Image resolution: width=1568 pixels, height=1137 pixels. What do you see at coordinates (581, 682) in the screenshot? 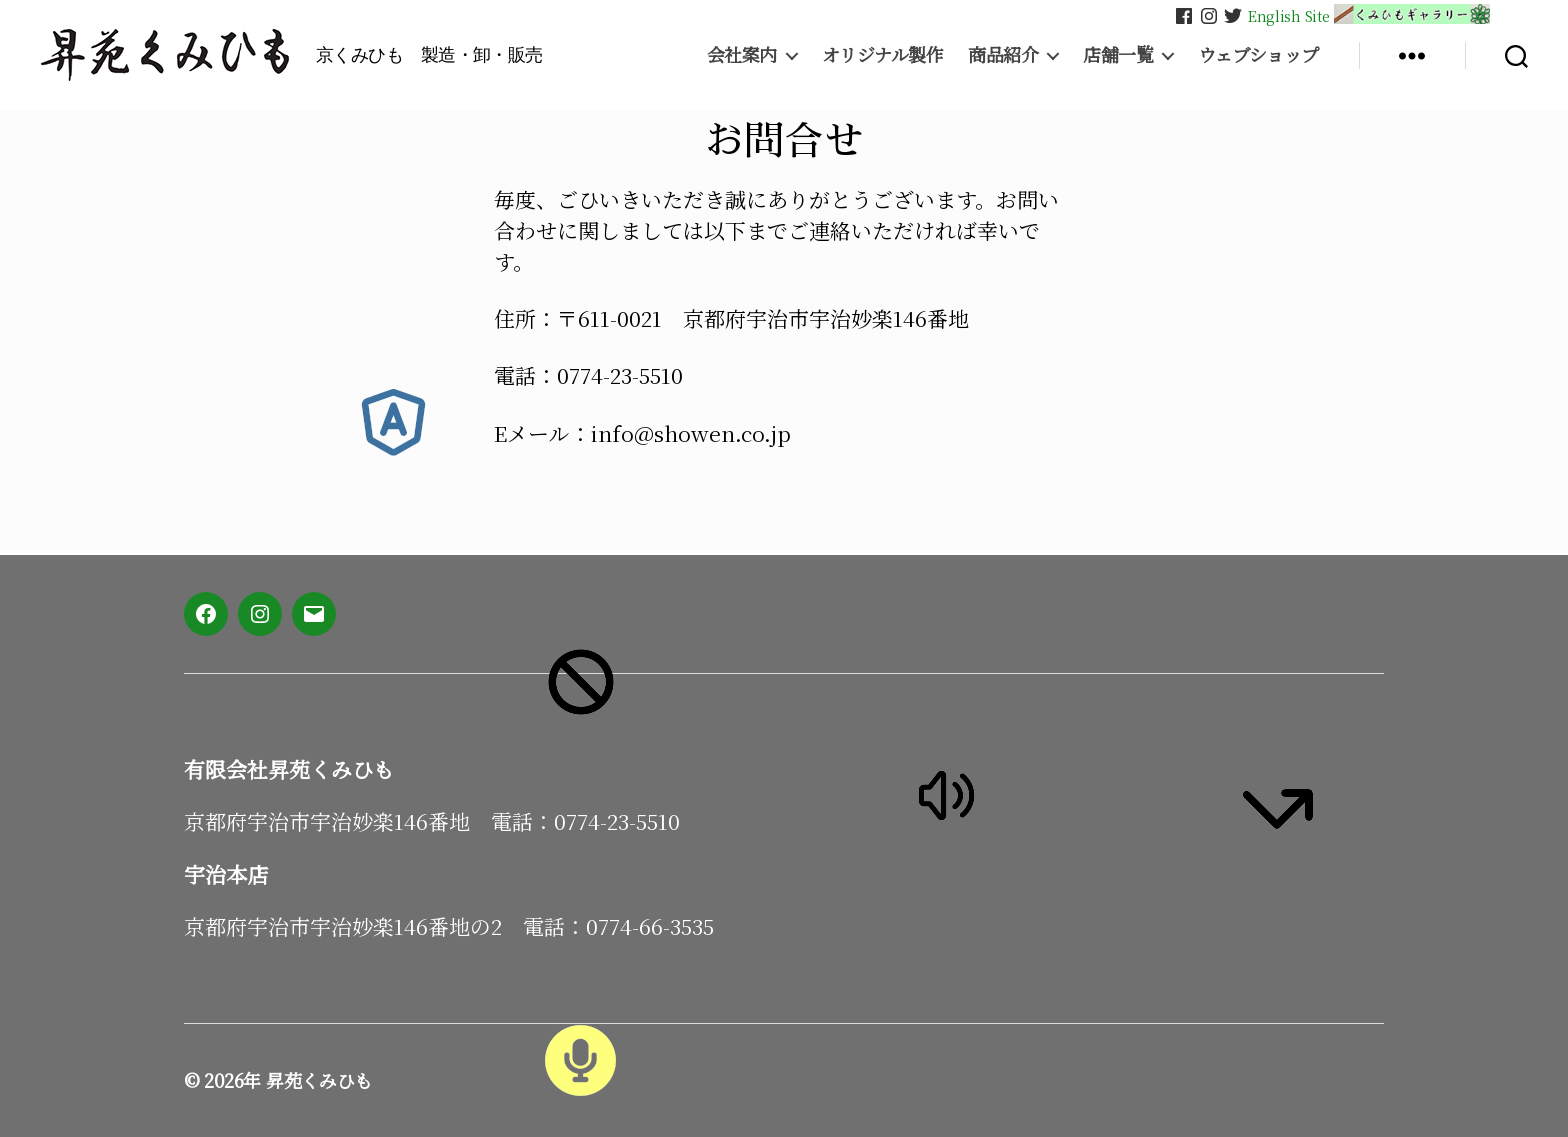
I see `cancel or abort current action` at bounding box center [581, 682].